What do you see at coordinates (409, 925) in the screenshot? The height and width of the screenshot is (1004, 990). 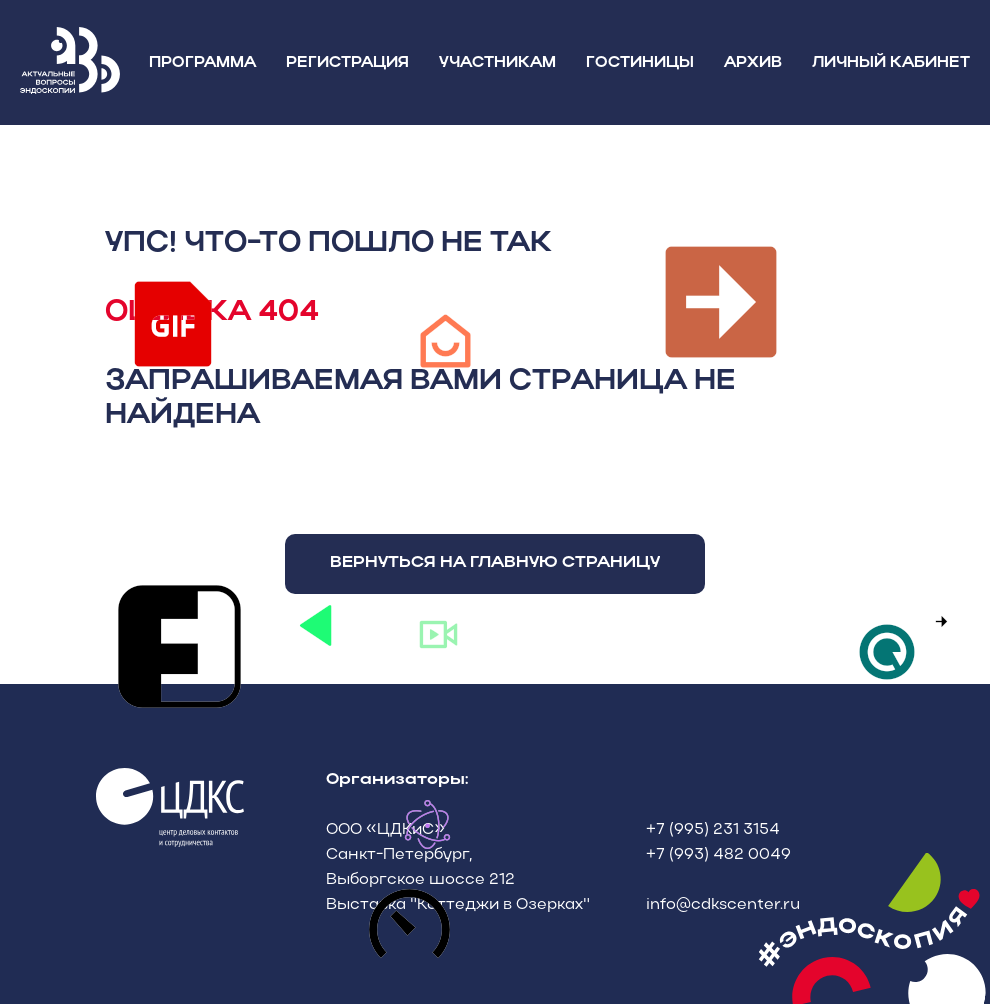 I see `reduce playback speed` at bounding box center [409, 925].